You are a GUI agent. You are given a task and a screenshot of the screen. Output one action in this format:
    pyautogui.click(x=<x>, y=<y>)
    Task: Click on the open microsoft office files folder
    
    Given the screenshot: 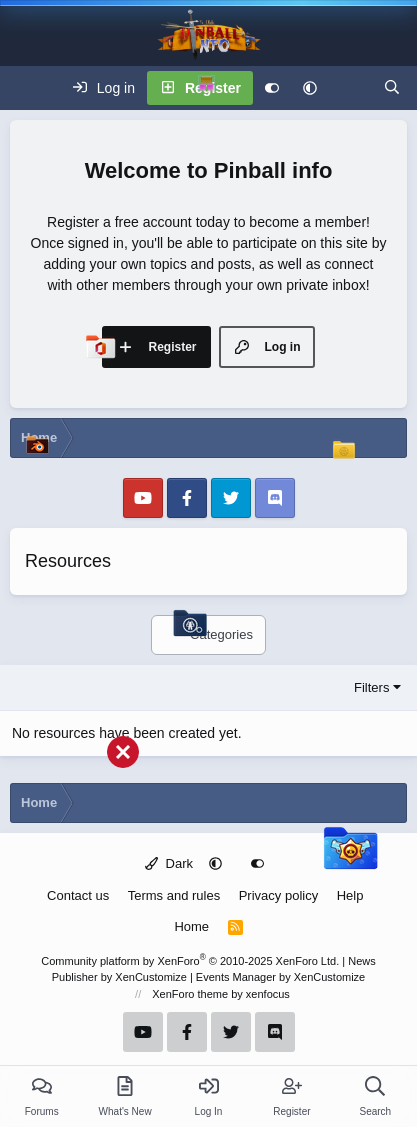 What is the action you would take?
    pyautogui.click(x=100, y=347)
    